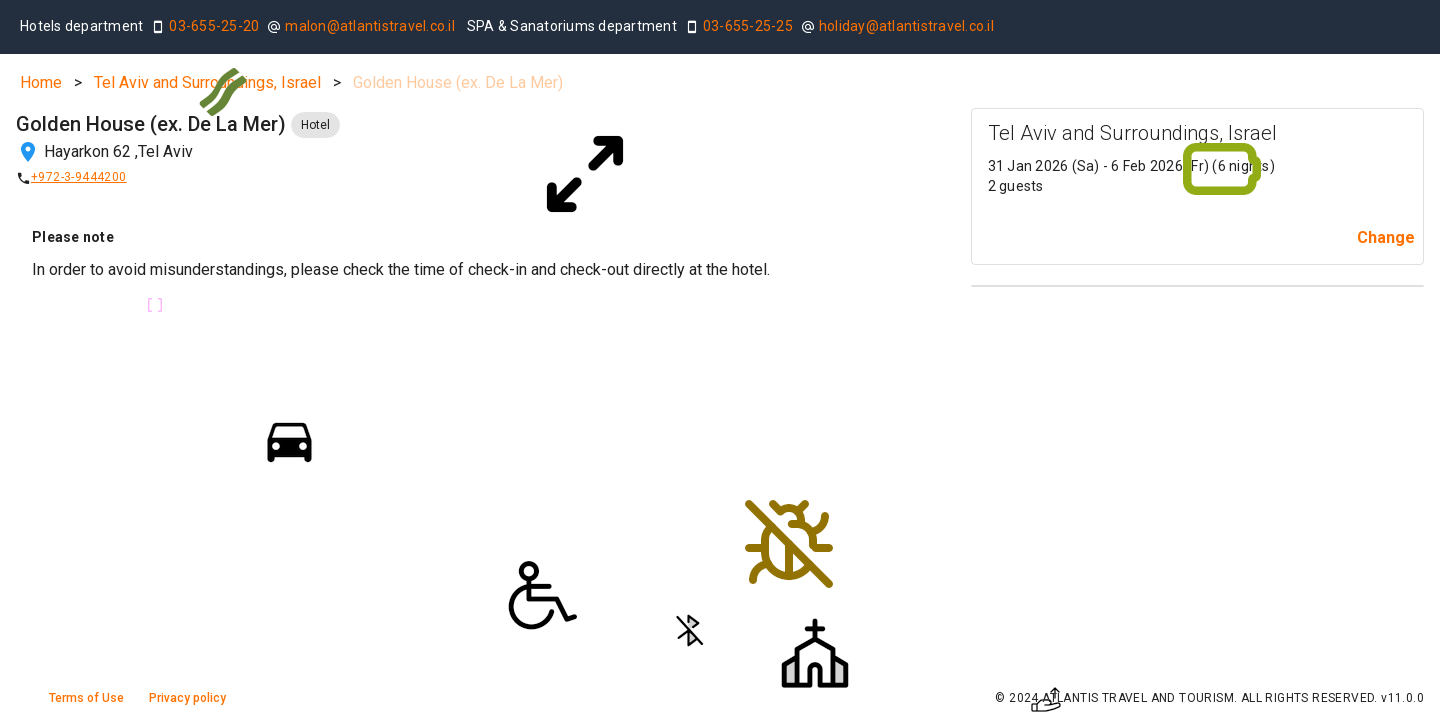 The width and height of the screenshot is (1440, 720). Describe the element at coordinates (1047, 701) in the screenshot. I see `upload or send via hand gesture` at that location.